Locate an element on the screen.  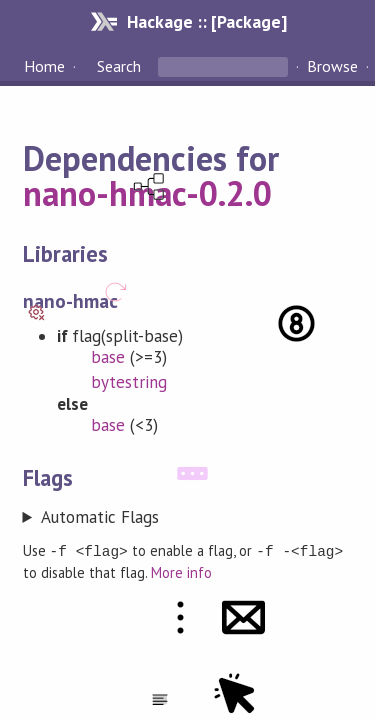
remove or delete a settings configuration is located at coordinates (36, 312).